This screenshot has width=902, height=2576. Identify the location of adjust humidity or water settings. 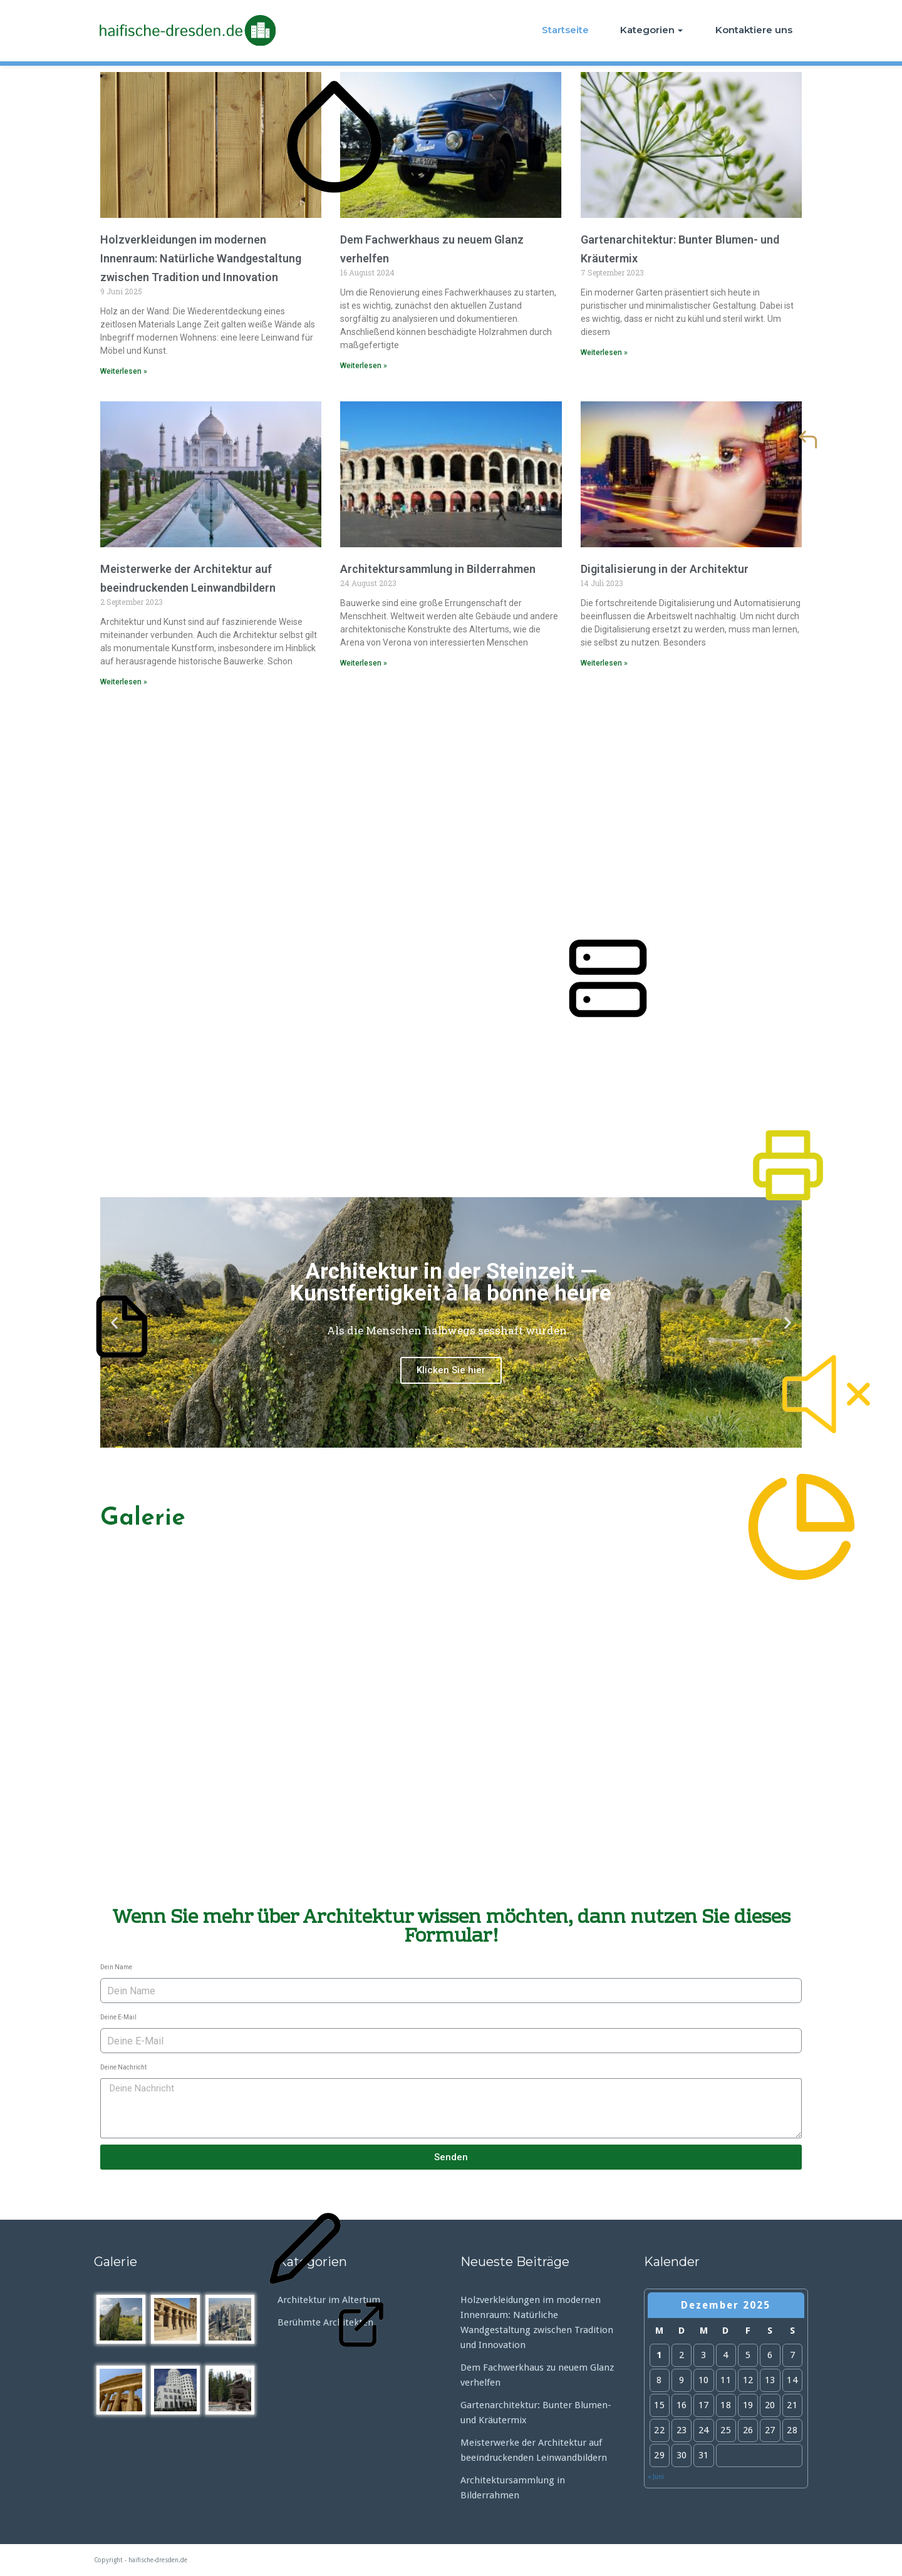
(334, 135).